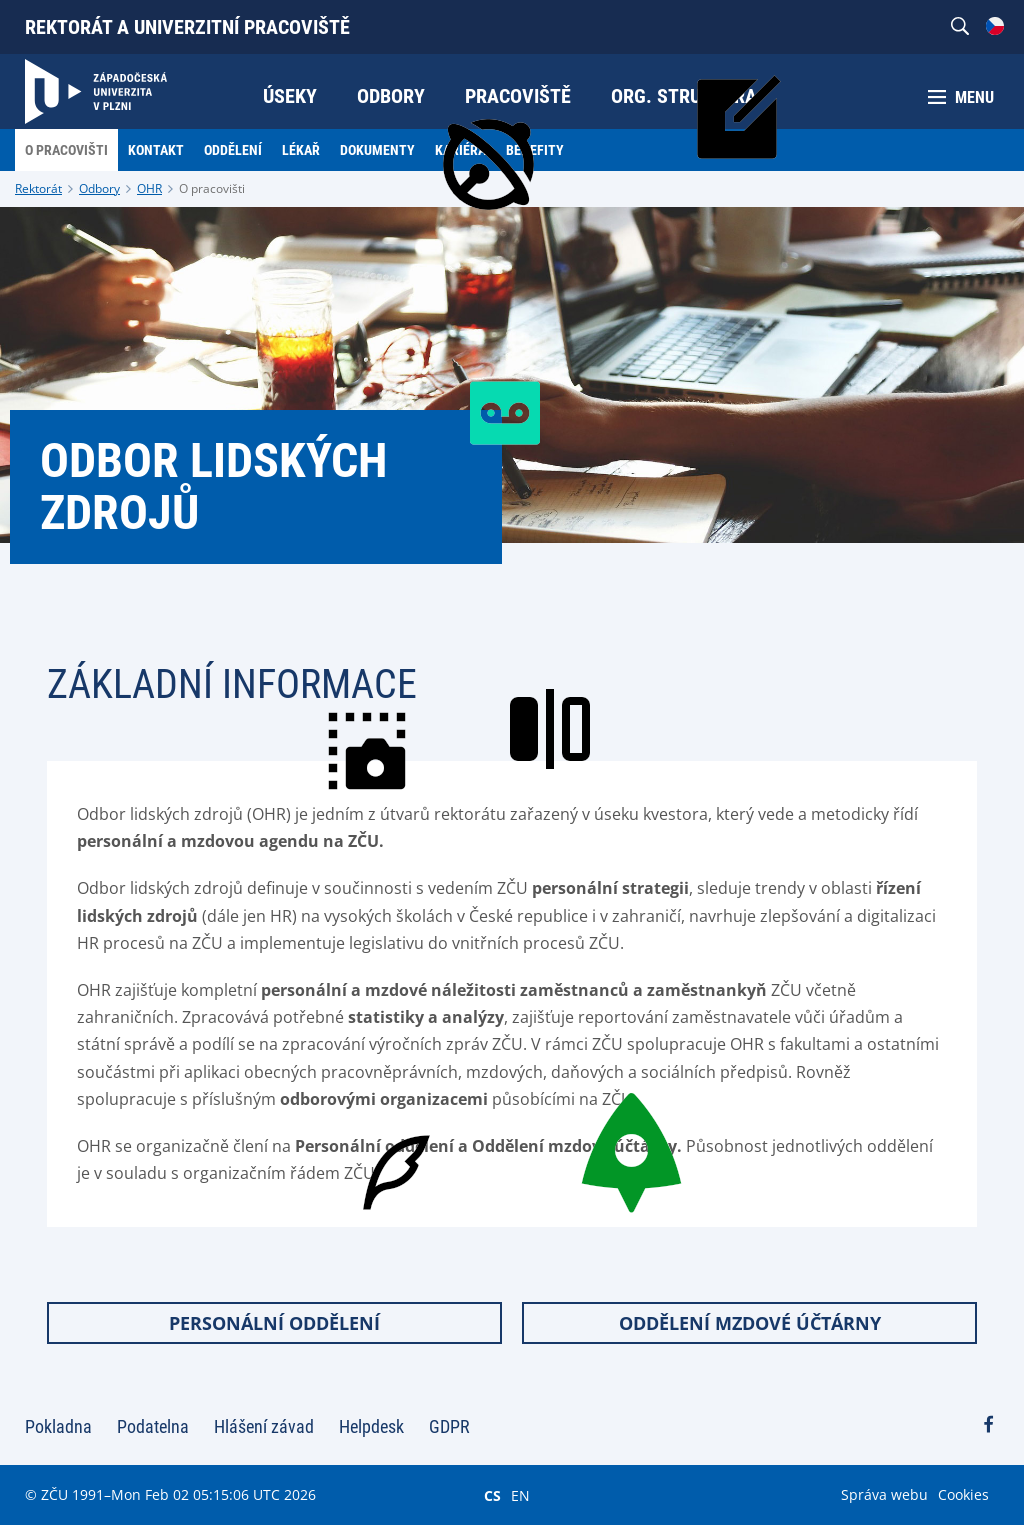 This screenshot has width=1024, height=1525. I want to click on compose or write a new document, so click(396, 1172).